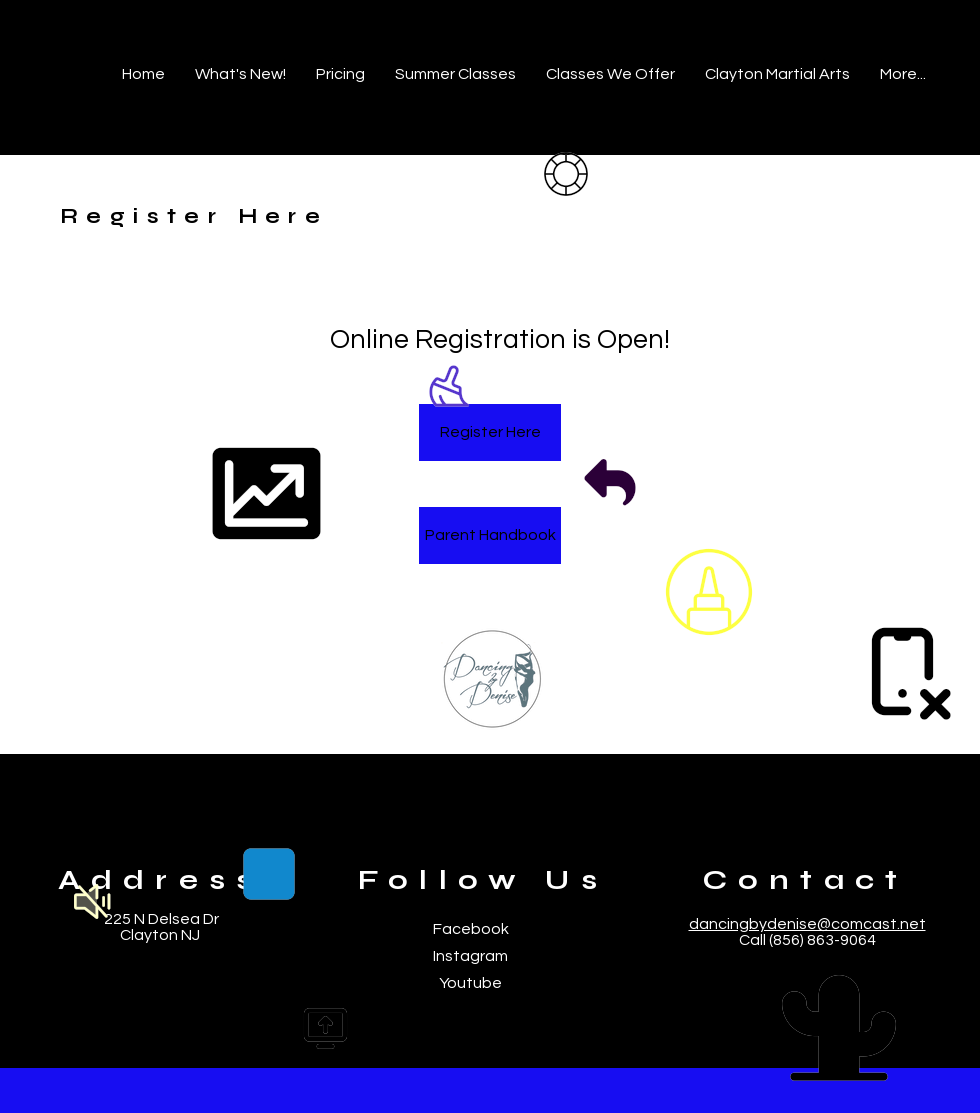 This screenshot has width=980, height=1113. What do you see at coordinates (610, 483) in the screenshot?
I see `reply to an email or message` at bounding box center [610, 483].